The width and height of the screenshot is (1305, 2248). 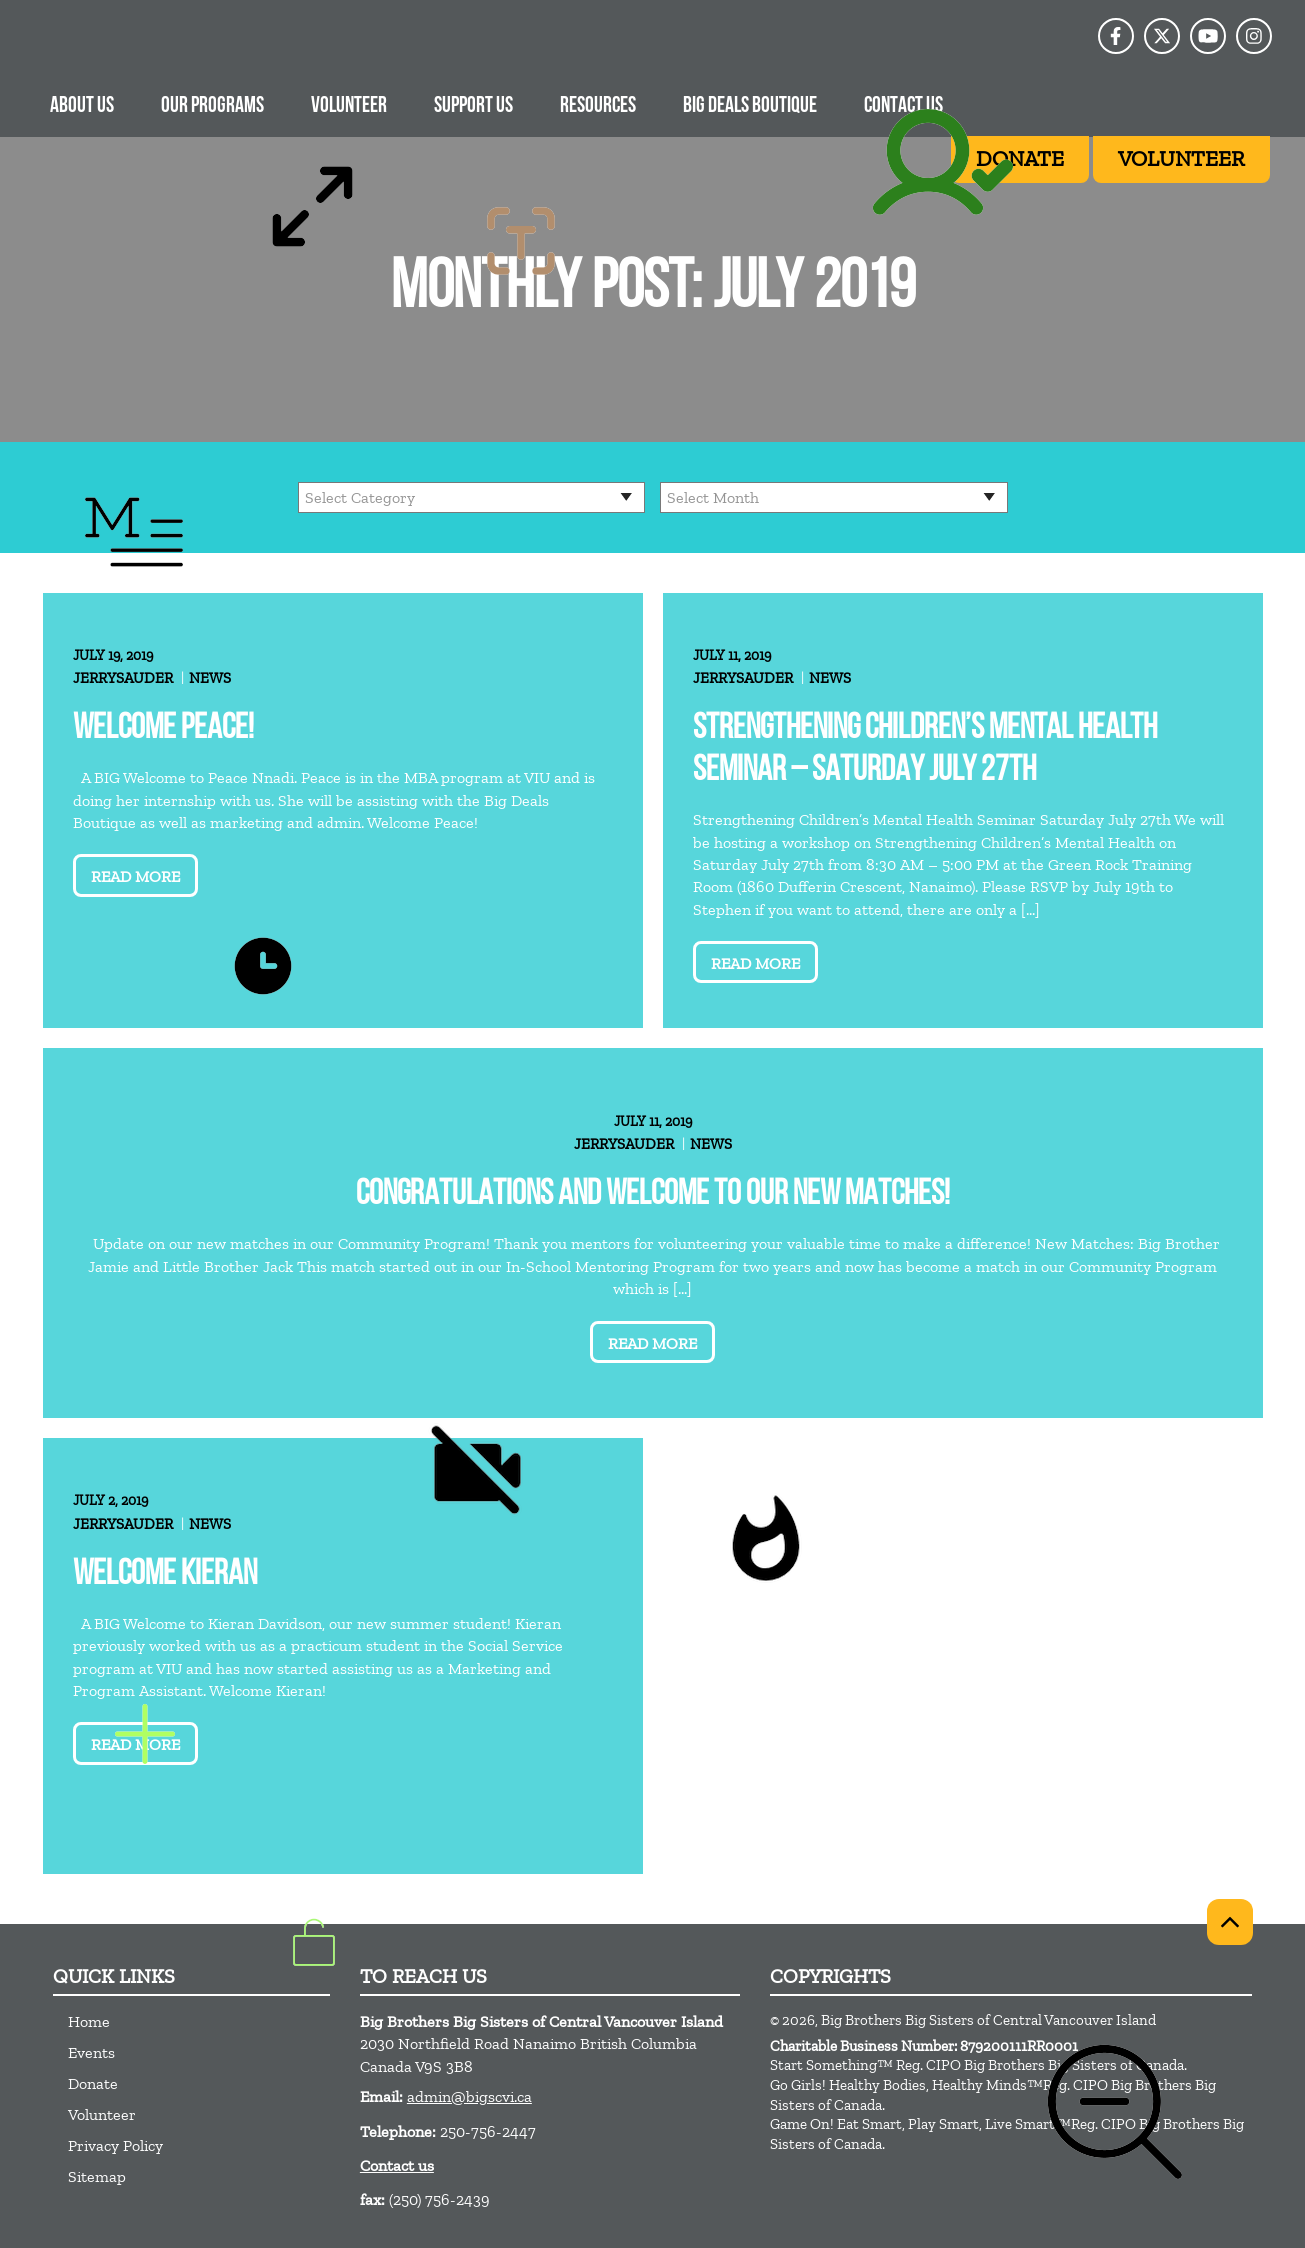 What do you see at coordinates (312, 206) in the screenshot?
I see `maximize window to full screen` at bounding box center [312, 206].